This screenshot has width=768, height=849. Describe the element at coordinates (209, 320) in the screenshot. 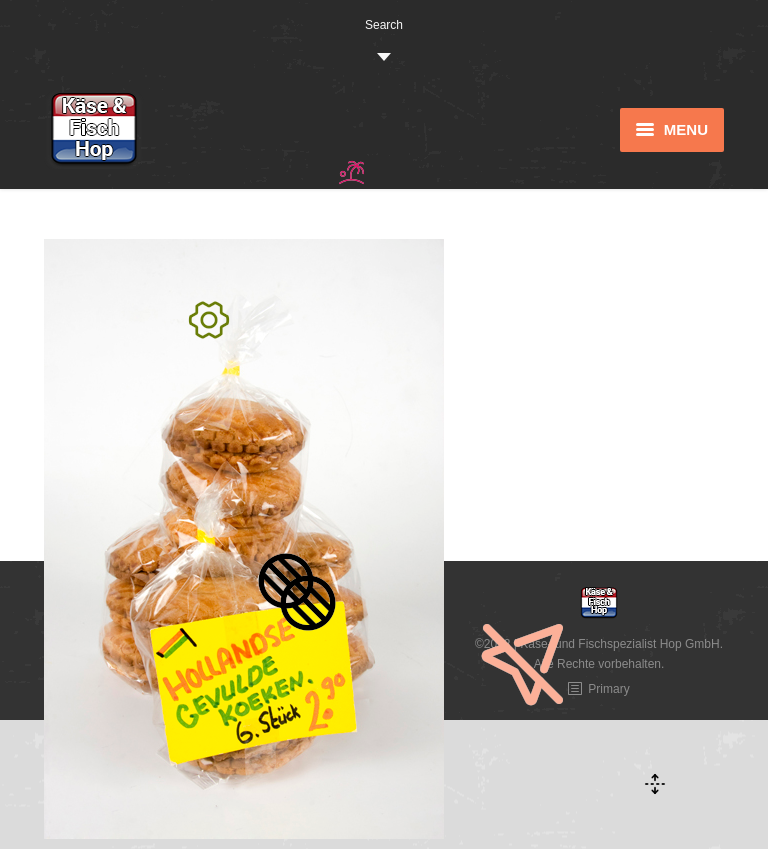

I see `access settings or preferences` at that location.